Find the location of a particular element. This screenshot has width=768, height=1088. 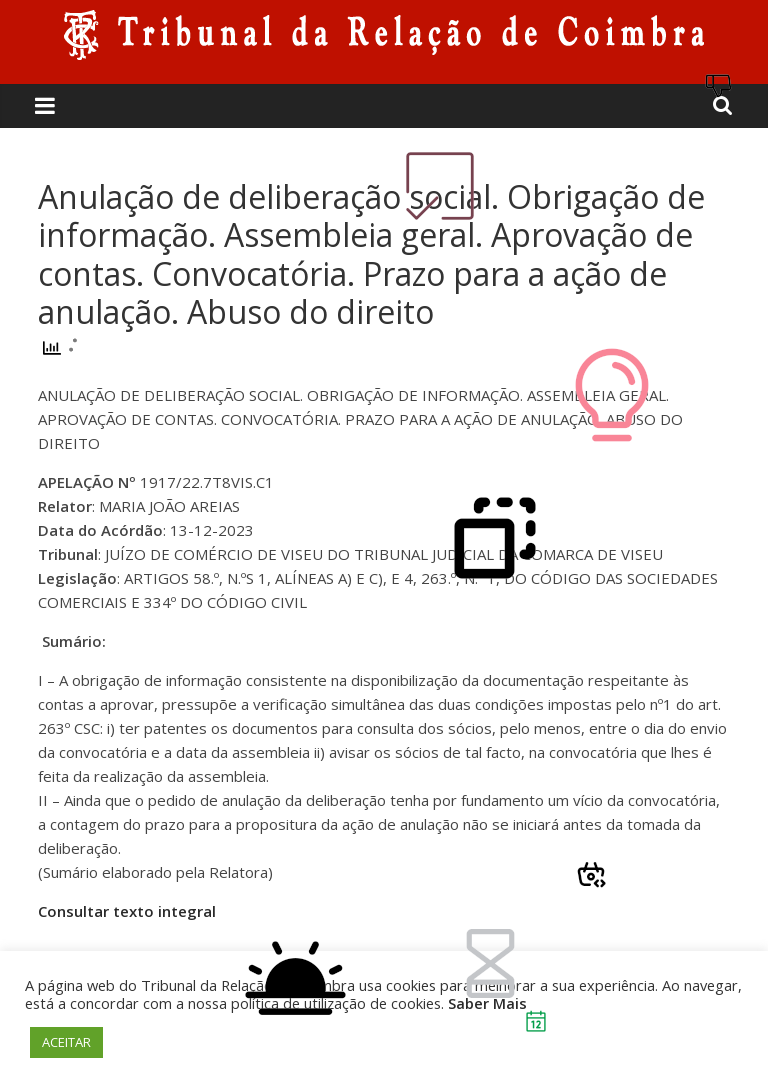

view tips or helpful suggestions is located at coordinates (612, 395).